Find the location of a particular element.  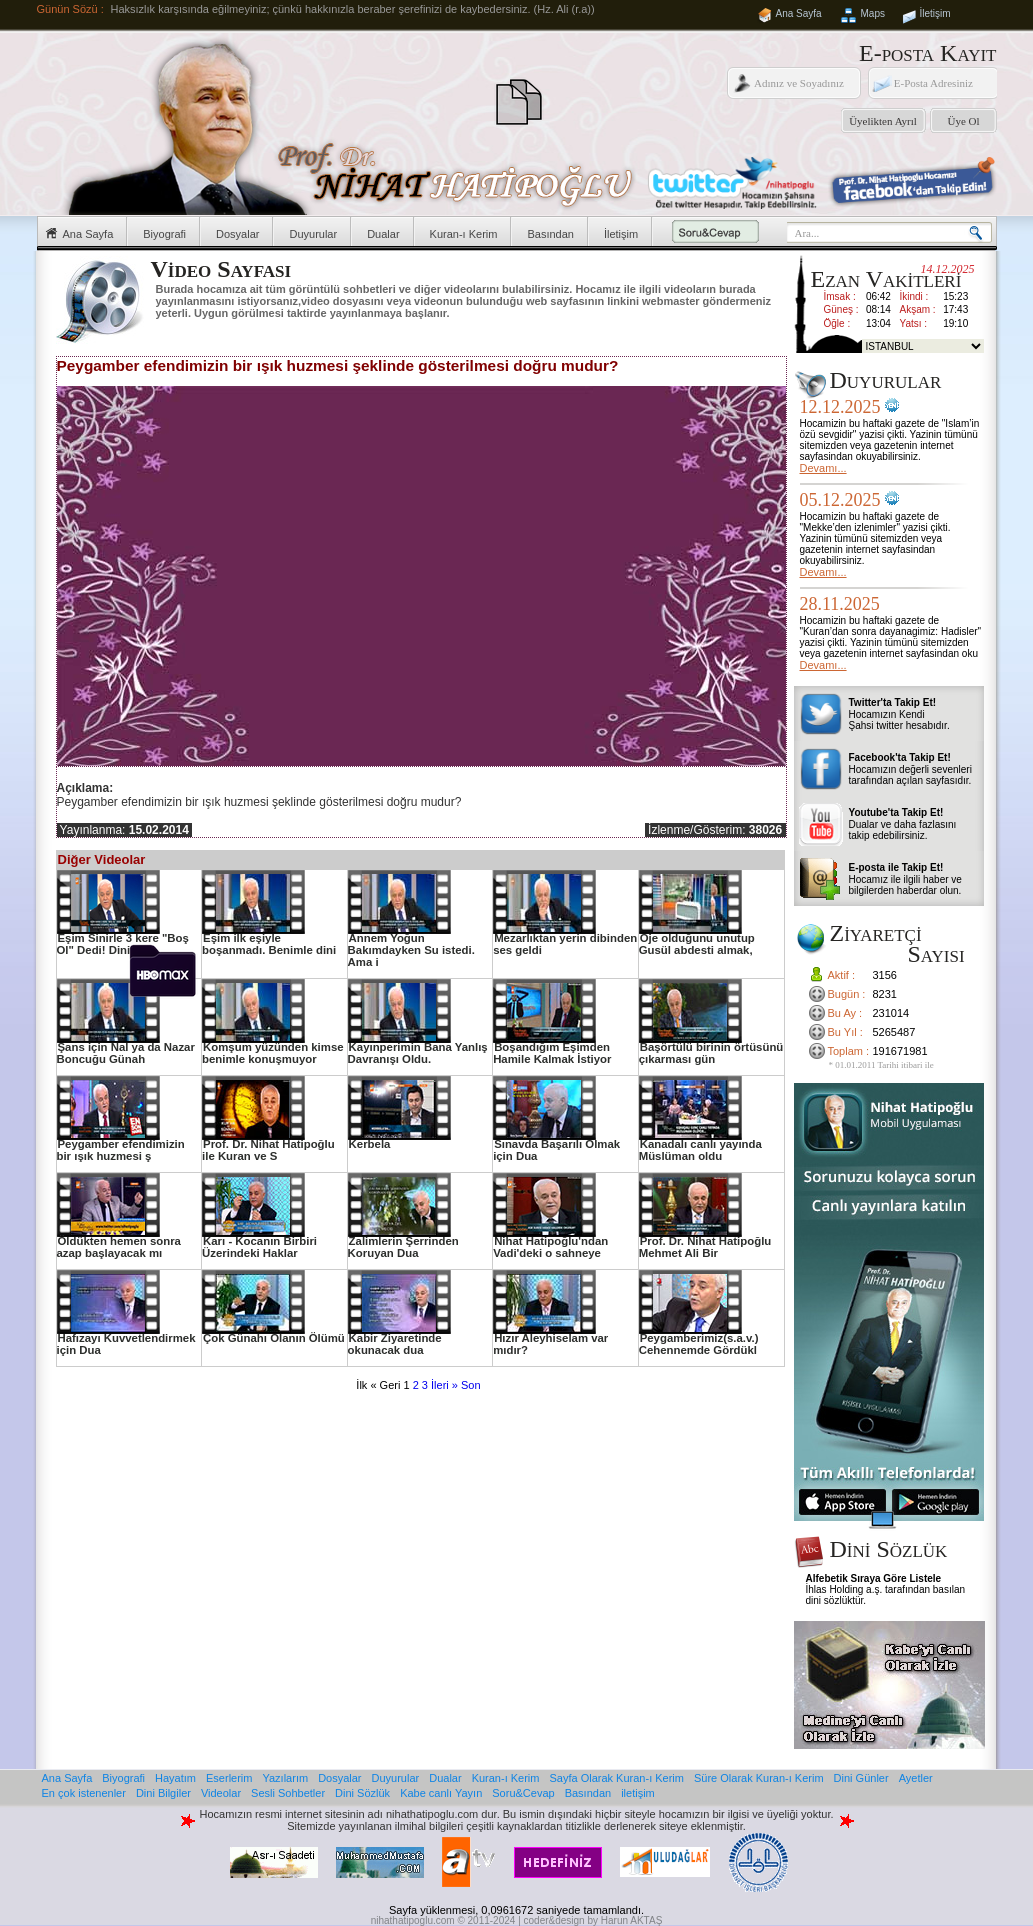

open folder containing HBO Max content is located at coordinates (162, 972).